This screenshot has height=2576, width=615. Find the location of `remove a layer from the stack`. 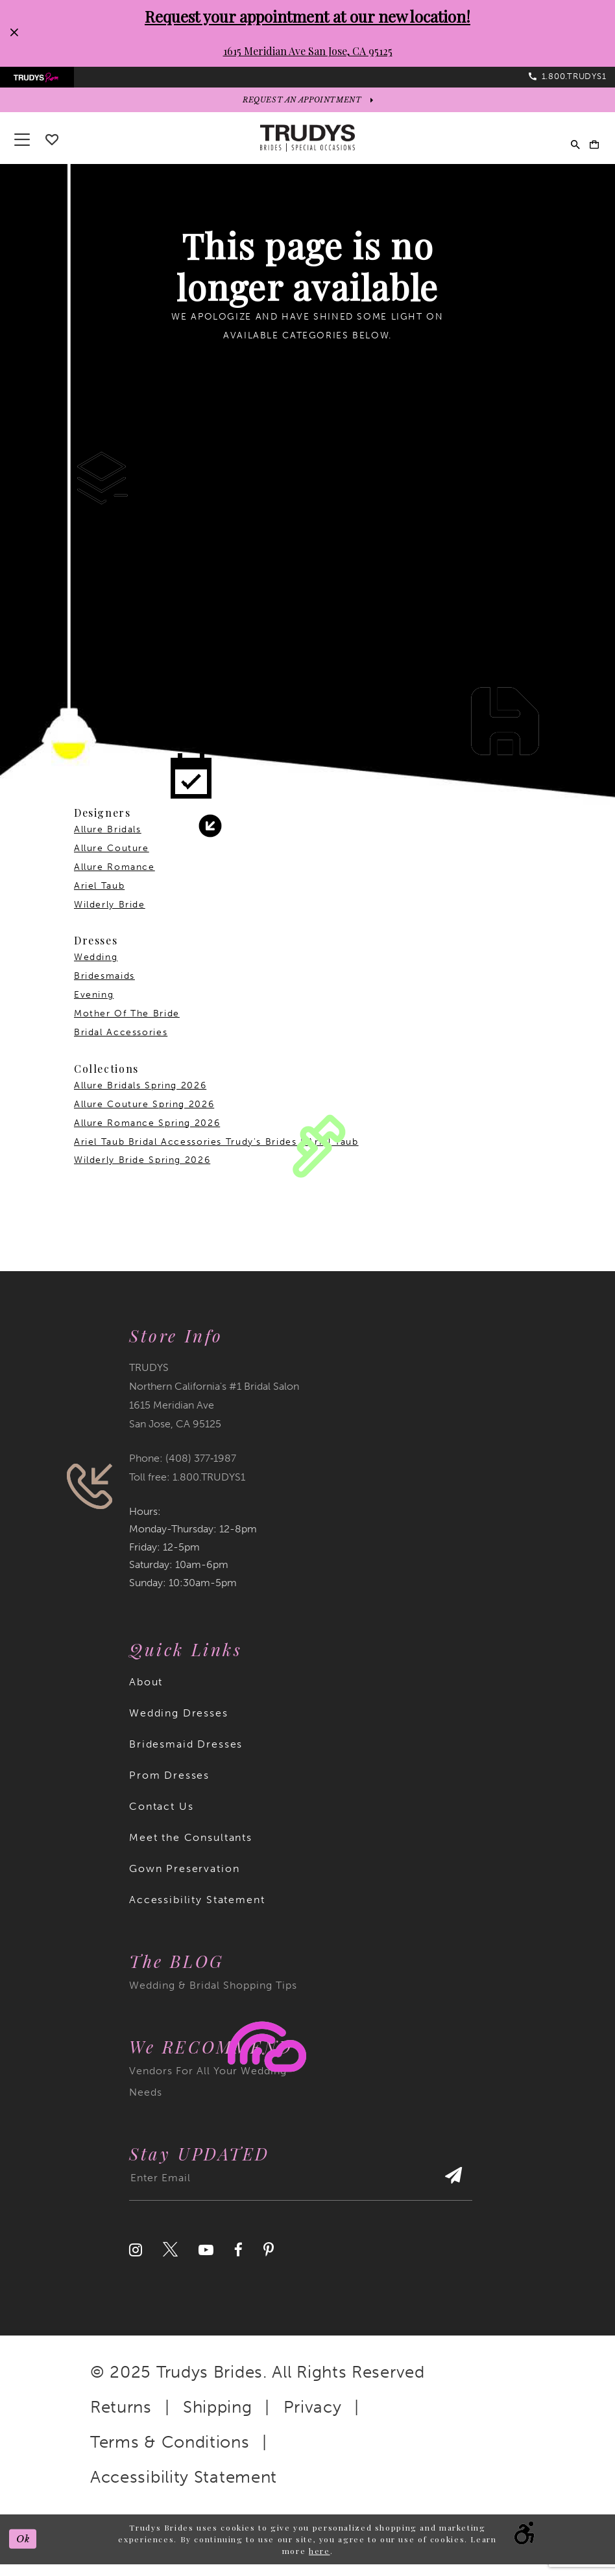

remove a layer from the stack is located at coordinates (101, 478).